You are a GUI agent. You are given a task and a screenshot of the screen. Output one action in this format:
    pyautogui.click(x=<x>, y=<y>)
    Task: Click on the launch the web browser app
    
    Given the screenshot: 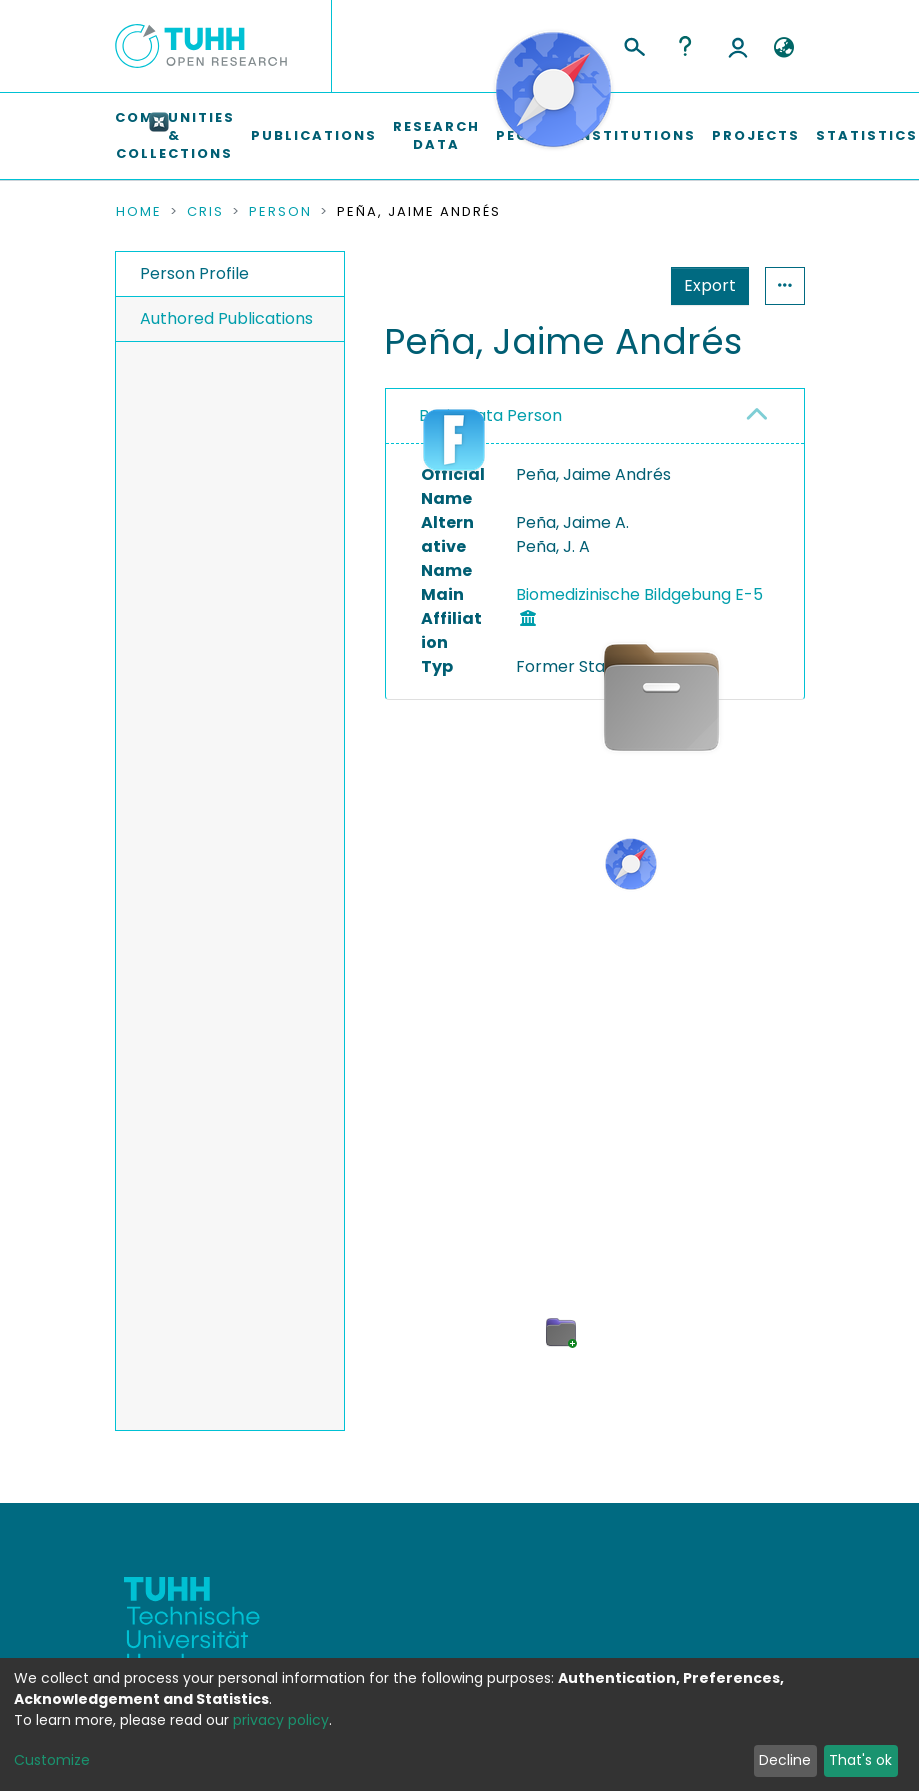 What is the action you would take?
    pyautogui.click(x=631, y=864)
    